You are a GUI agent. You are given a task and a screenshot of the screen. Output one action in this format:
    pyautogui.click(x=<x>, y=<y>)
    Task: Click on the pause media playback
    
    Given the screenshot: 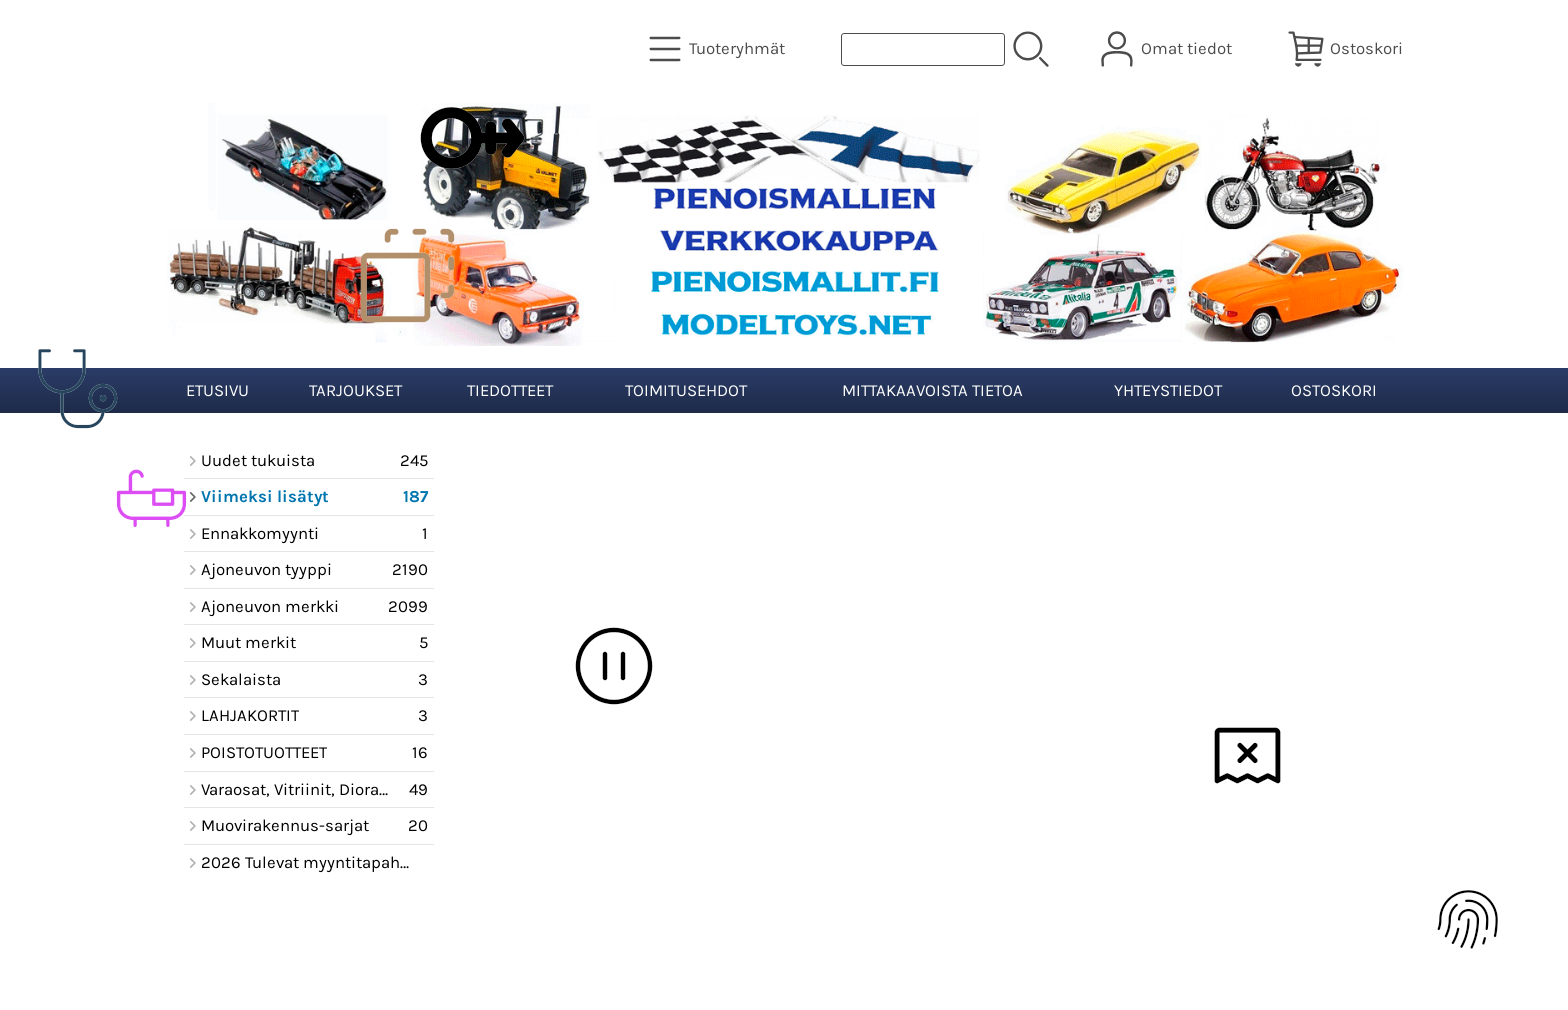 What is the action you would take?
    pyautogui.click(x=614, y=666)
    